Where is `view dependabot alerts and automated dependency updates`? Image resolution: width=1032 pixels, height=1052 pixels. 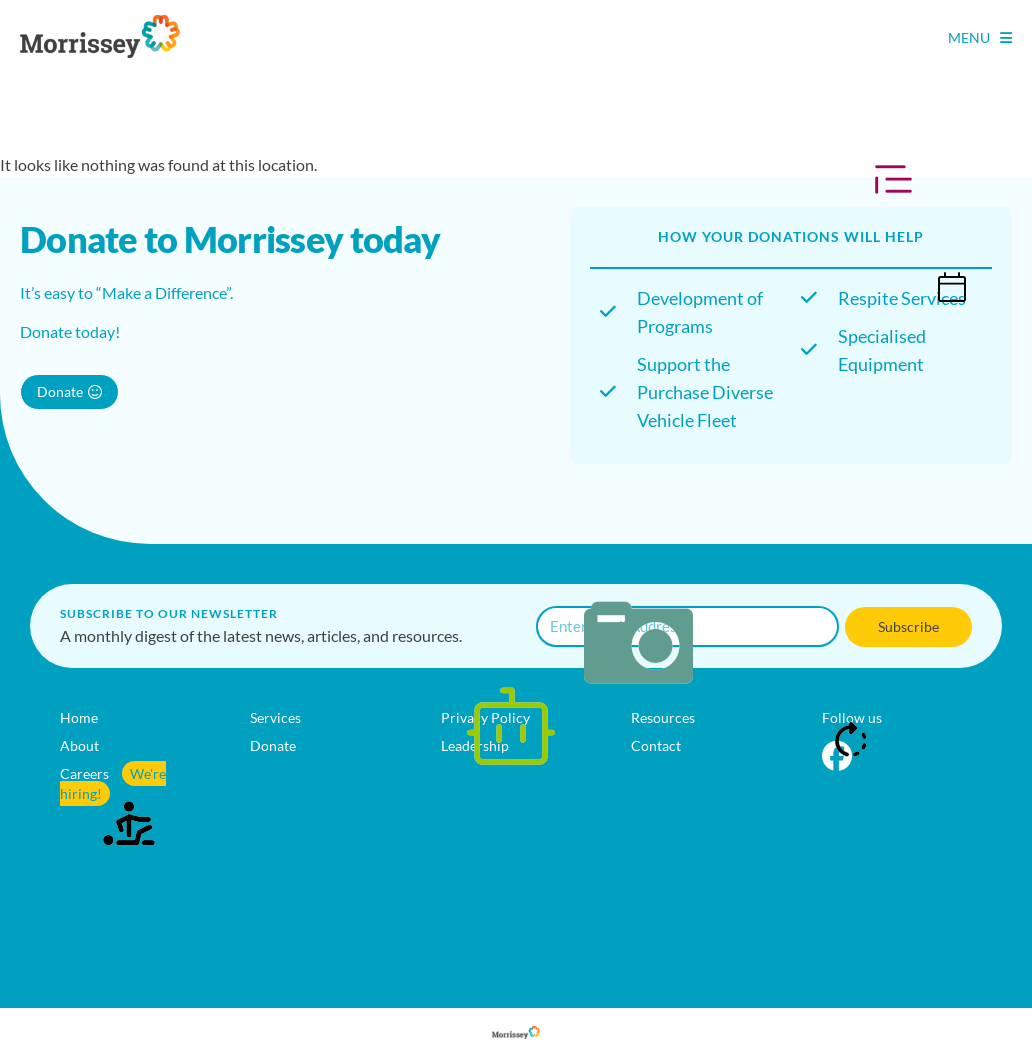
view dependabot alerts and automated dependency updates is located at coordinates (511, 728).